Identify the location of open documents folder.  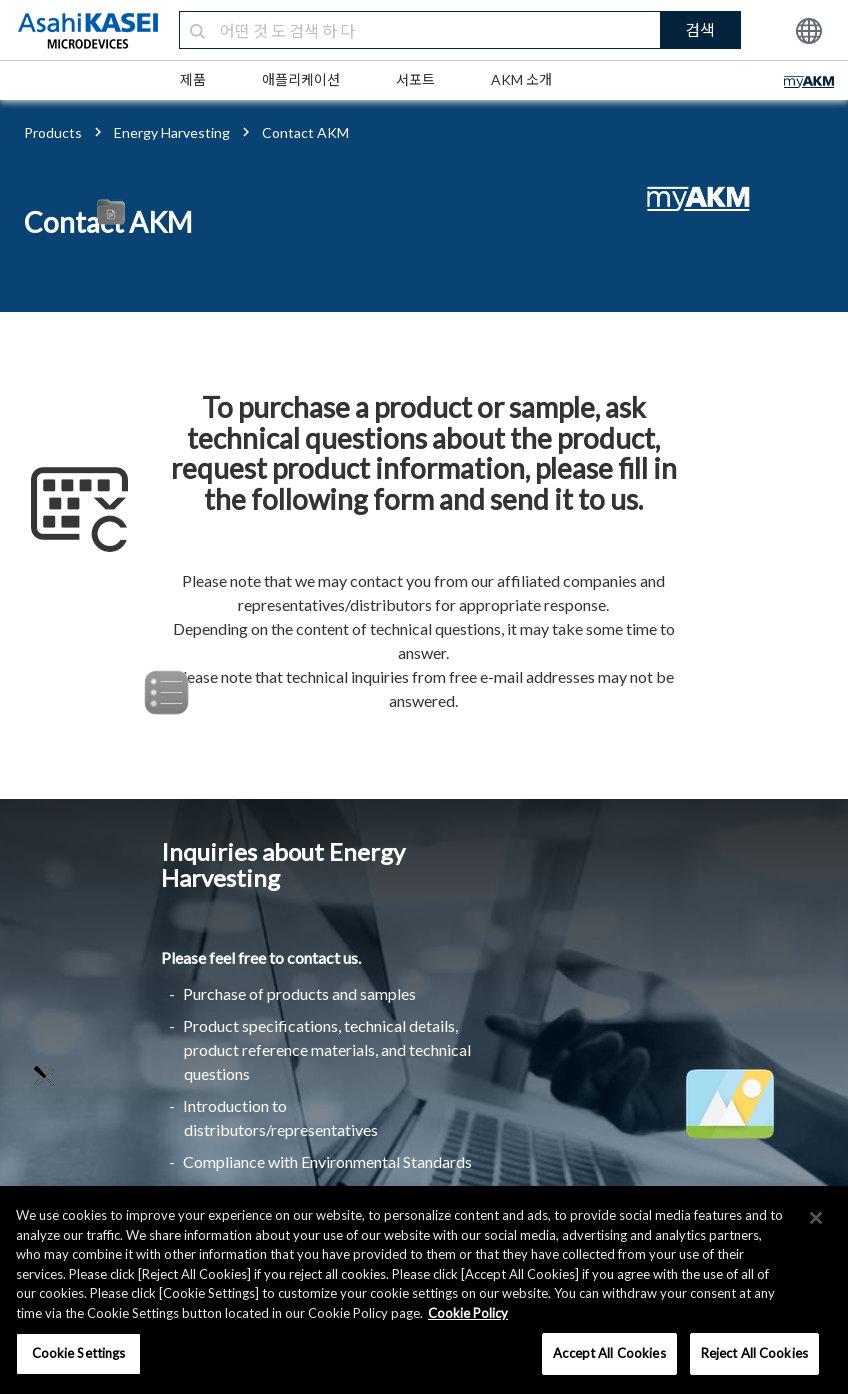
(111, 212).